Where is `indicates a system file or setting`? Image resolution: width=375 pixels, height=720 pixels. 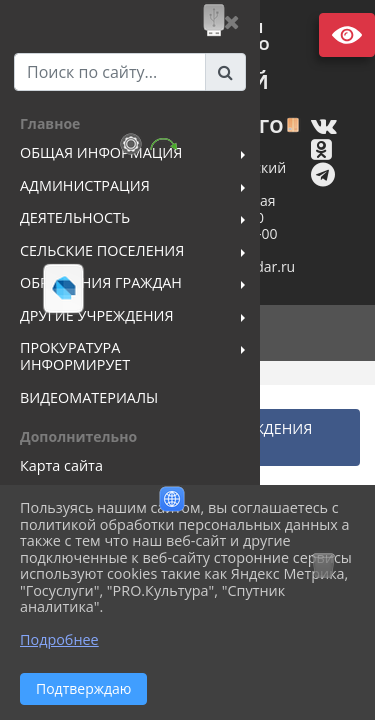
indicates a system file or setting is located at coordinates (131, 144).